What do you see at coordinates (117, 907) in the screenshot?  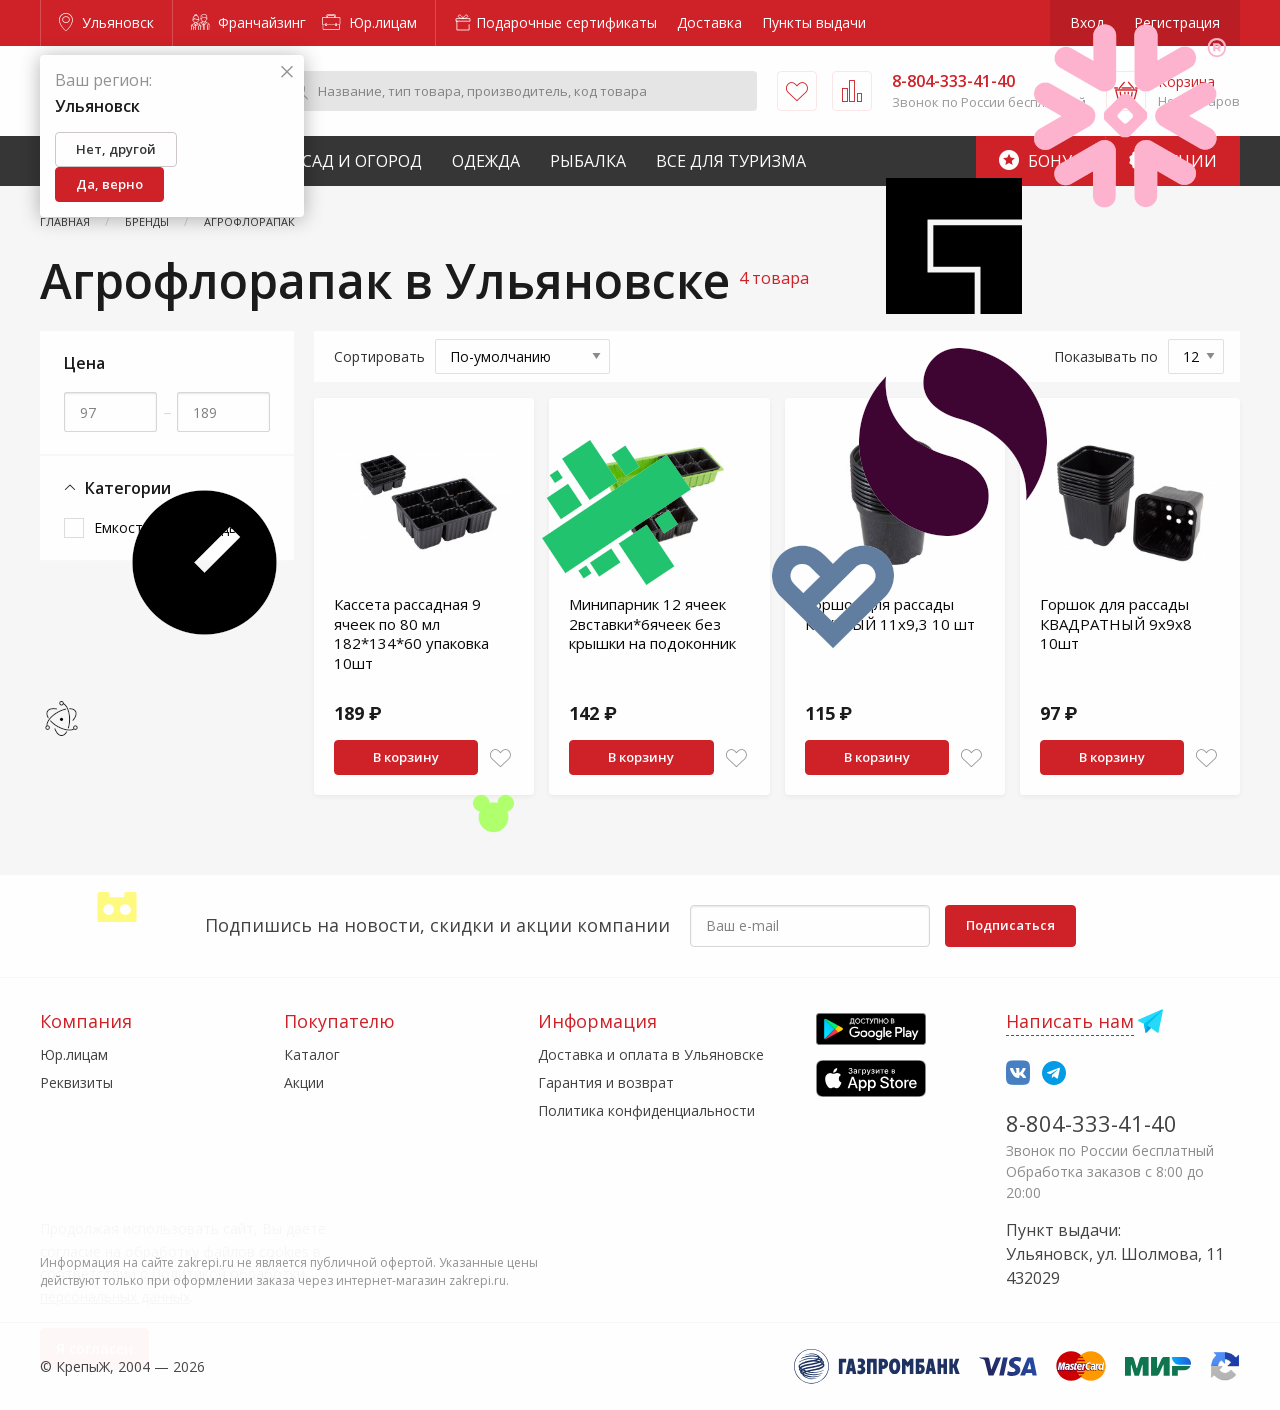 I see `simplybuilt brand logo` at bounding box center [117, 907].